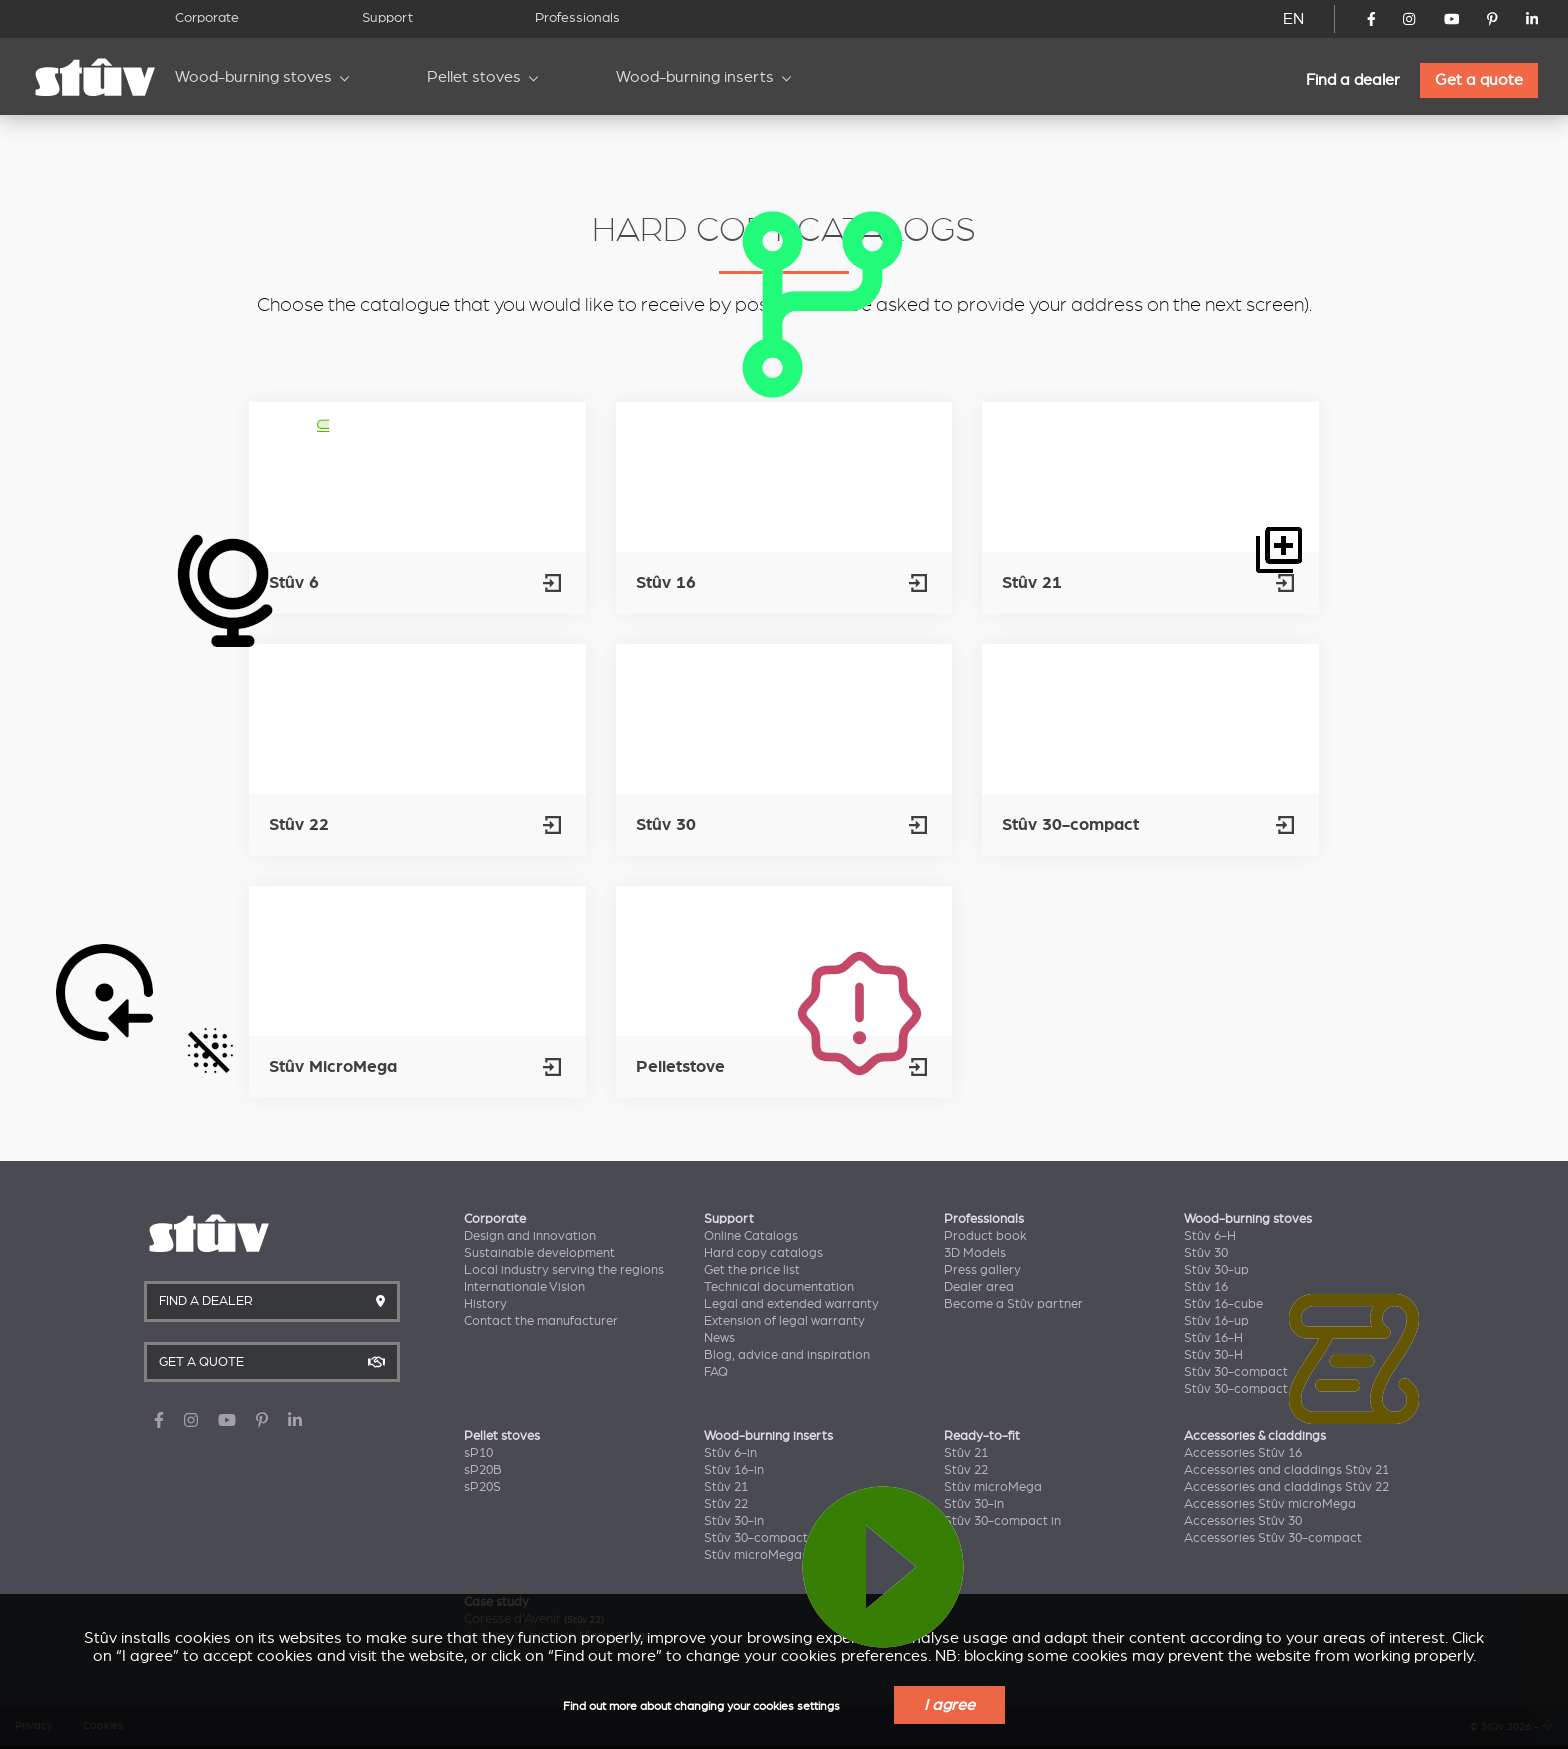 This screenshot has height=1749, width=1568. I want to click on add item to your library, so click(1279, 550).